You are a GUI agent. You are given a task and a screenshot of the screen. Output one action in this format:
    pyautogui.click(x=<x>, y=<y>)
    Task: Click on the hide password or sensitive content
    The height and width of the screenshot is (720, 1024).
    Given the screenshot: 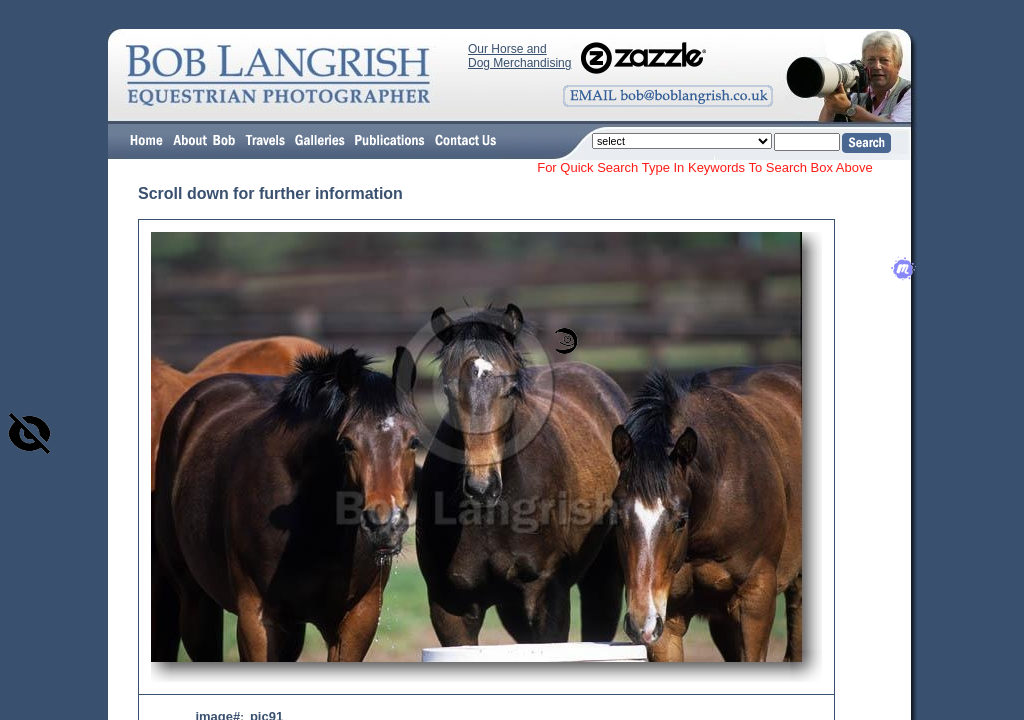 What is the action you would take?
    pyautogui.click(x=29, y=433)
    